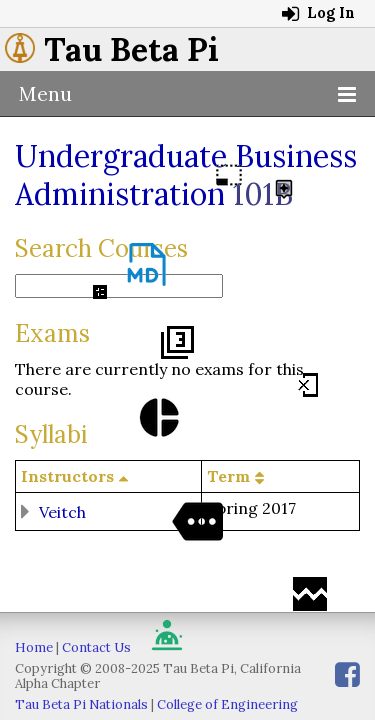  What do you see at coordinates (284, 189) in the screenshot?
I see `access AI assistant or smart suggestions` at bounding box center [284, 189].